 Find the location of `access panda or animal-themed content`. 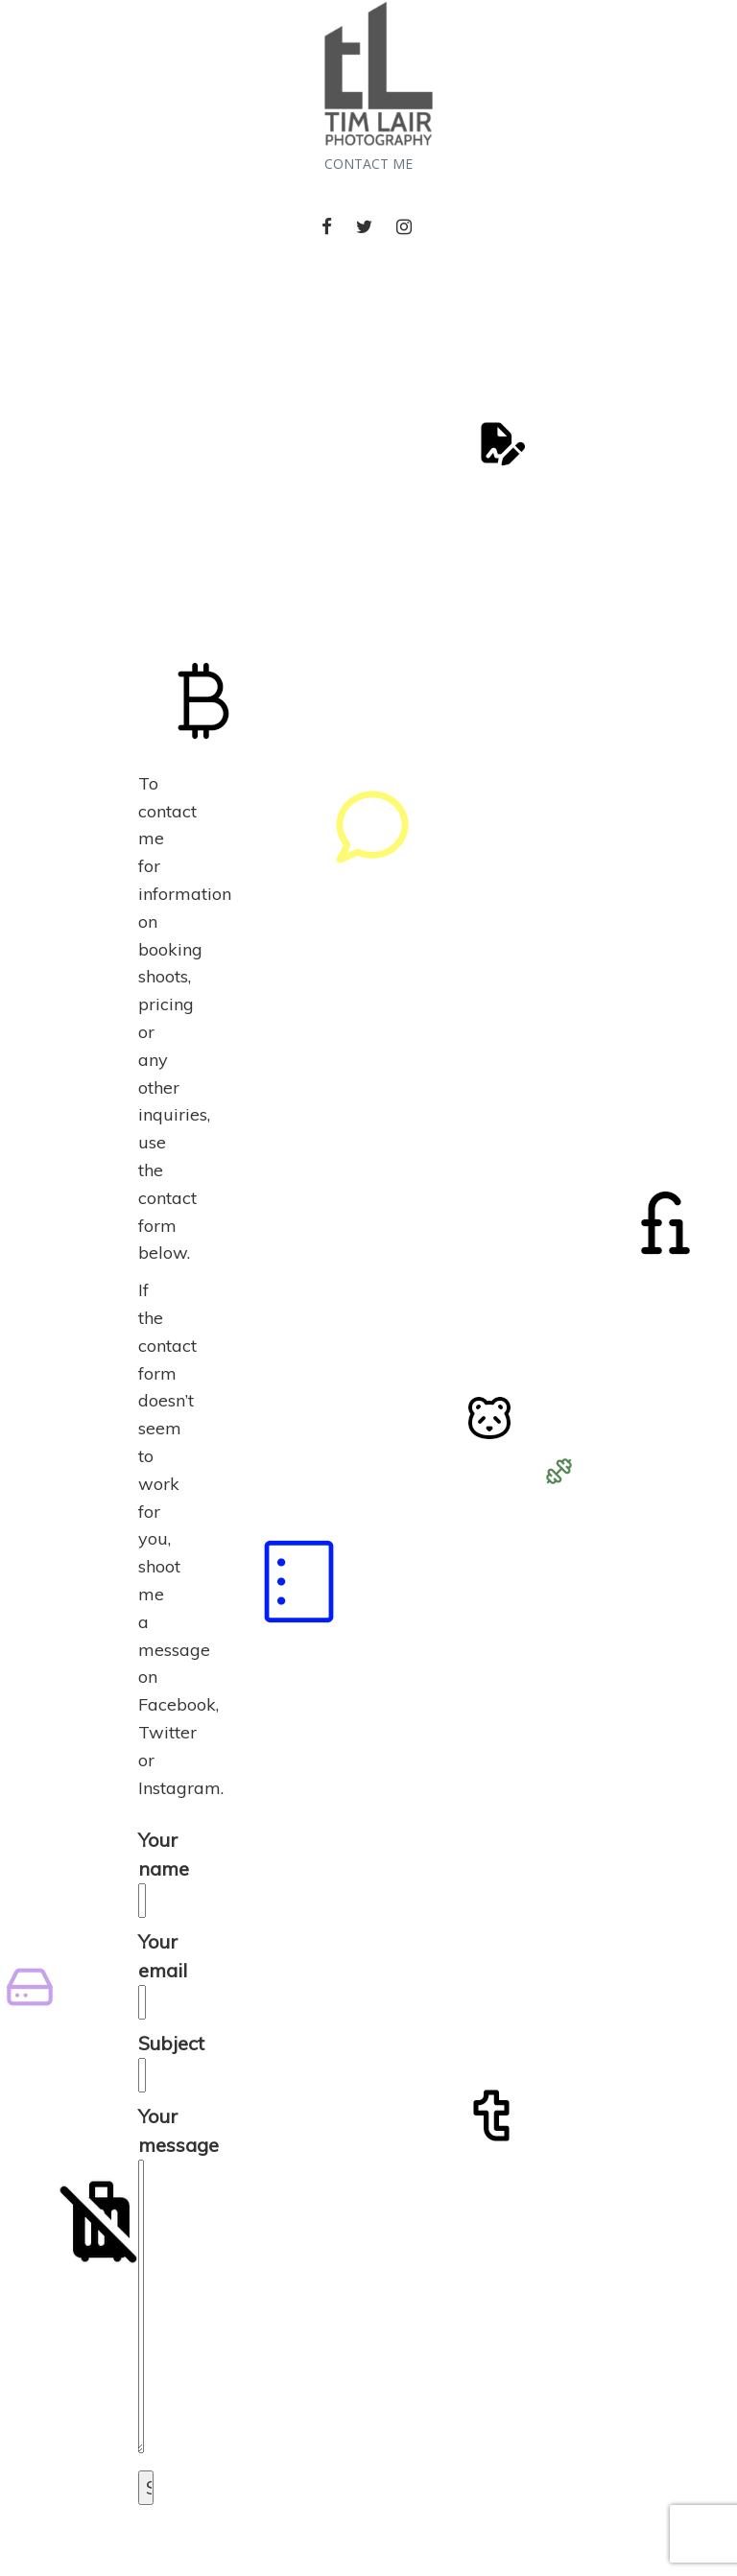

access panda or animal-themed content is located at coordinates (489, 1418).